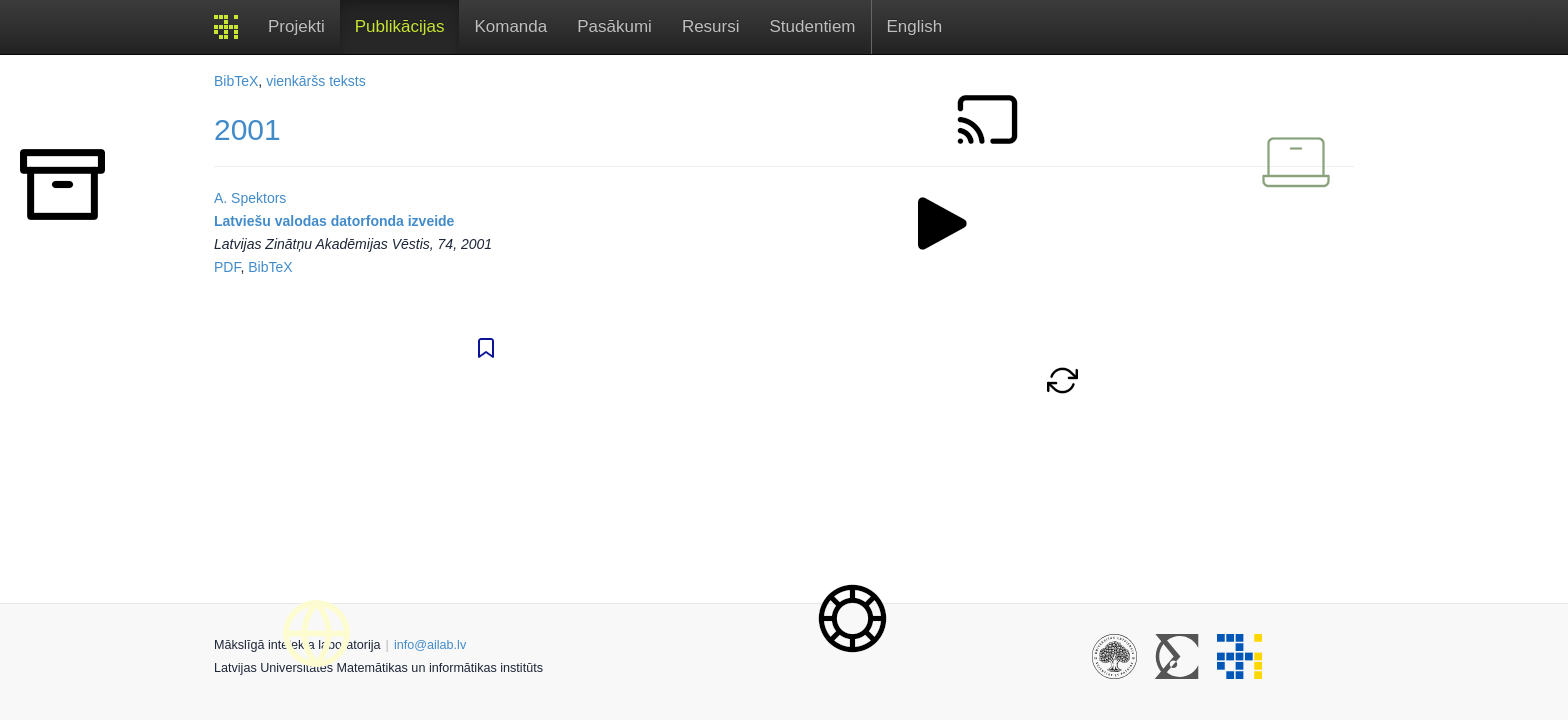 The height and width of the screenshot is (720, 1568). Describe the element at coordinates (486, 348) in the screenshot. I see `save this item for later` at that location.